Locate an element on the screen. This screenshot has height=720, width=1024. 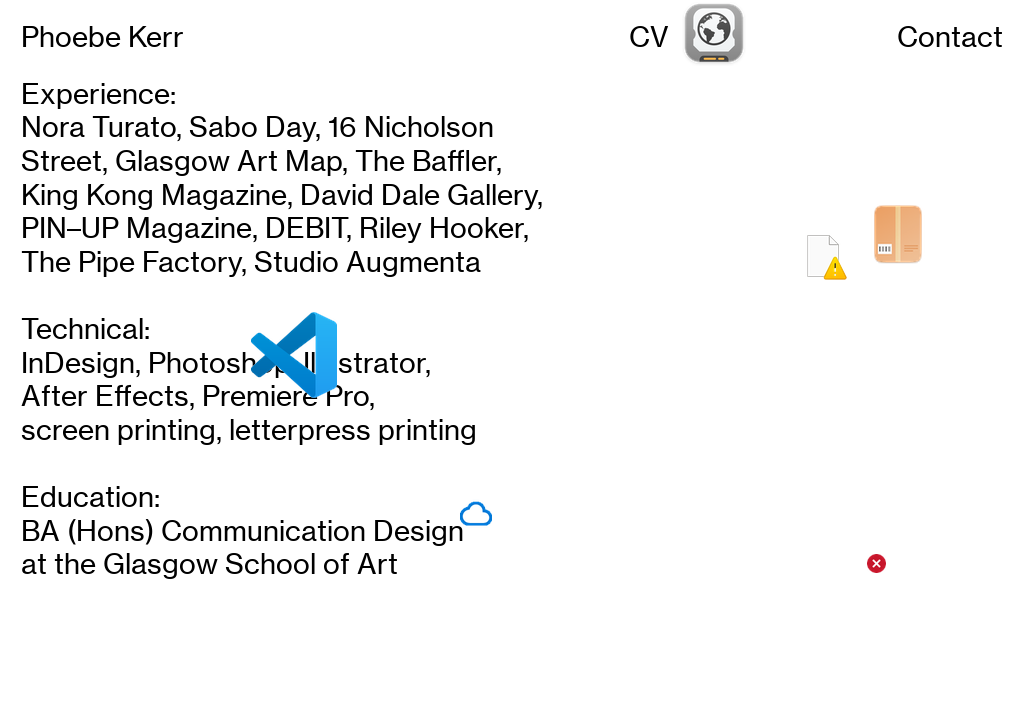
compressed or archived file type indicator is located at coordinates (898, 234).